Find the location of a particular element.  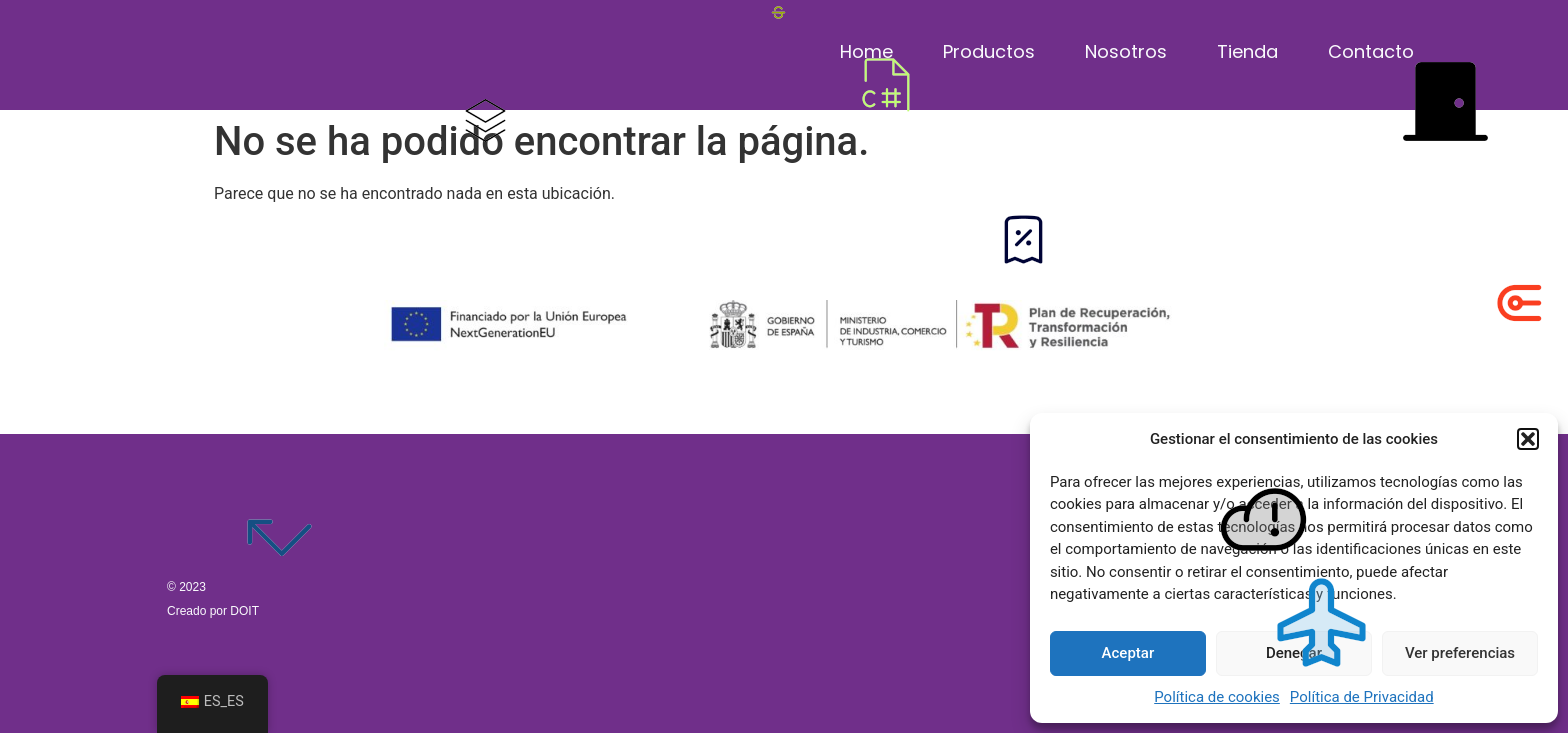

open a C# source code file is located at coordinates (887, 85).